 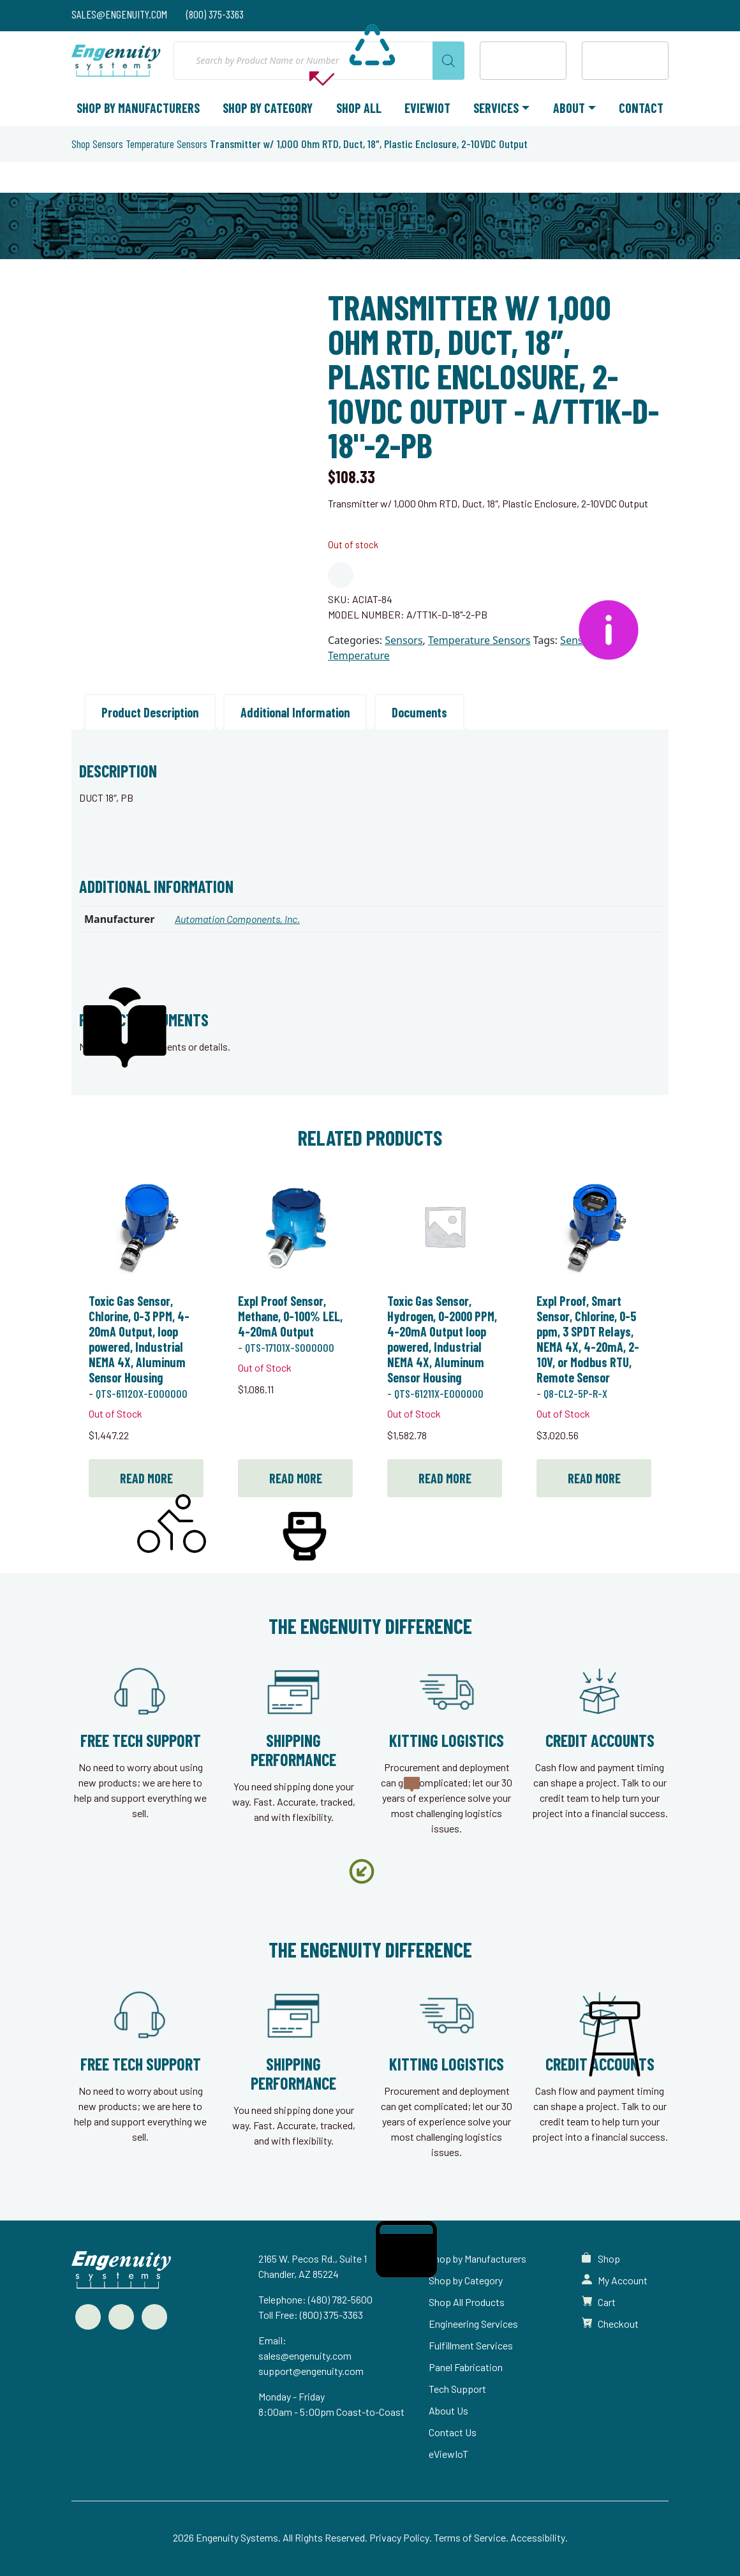 What do you see at coordinates (362, 1871) in the screenshot?
I see `navigate to previous or lower-left content` at bounding box center [362, 1871].